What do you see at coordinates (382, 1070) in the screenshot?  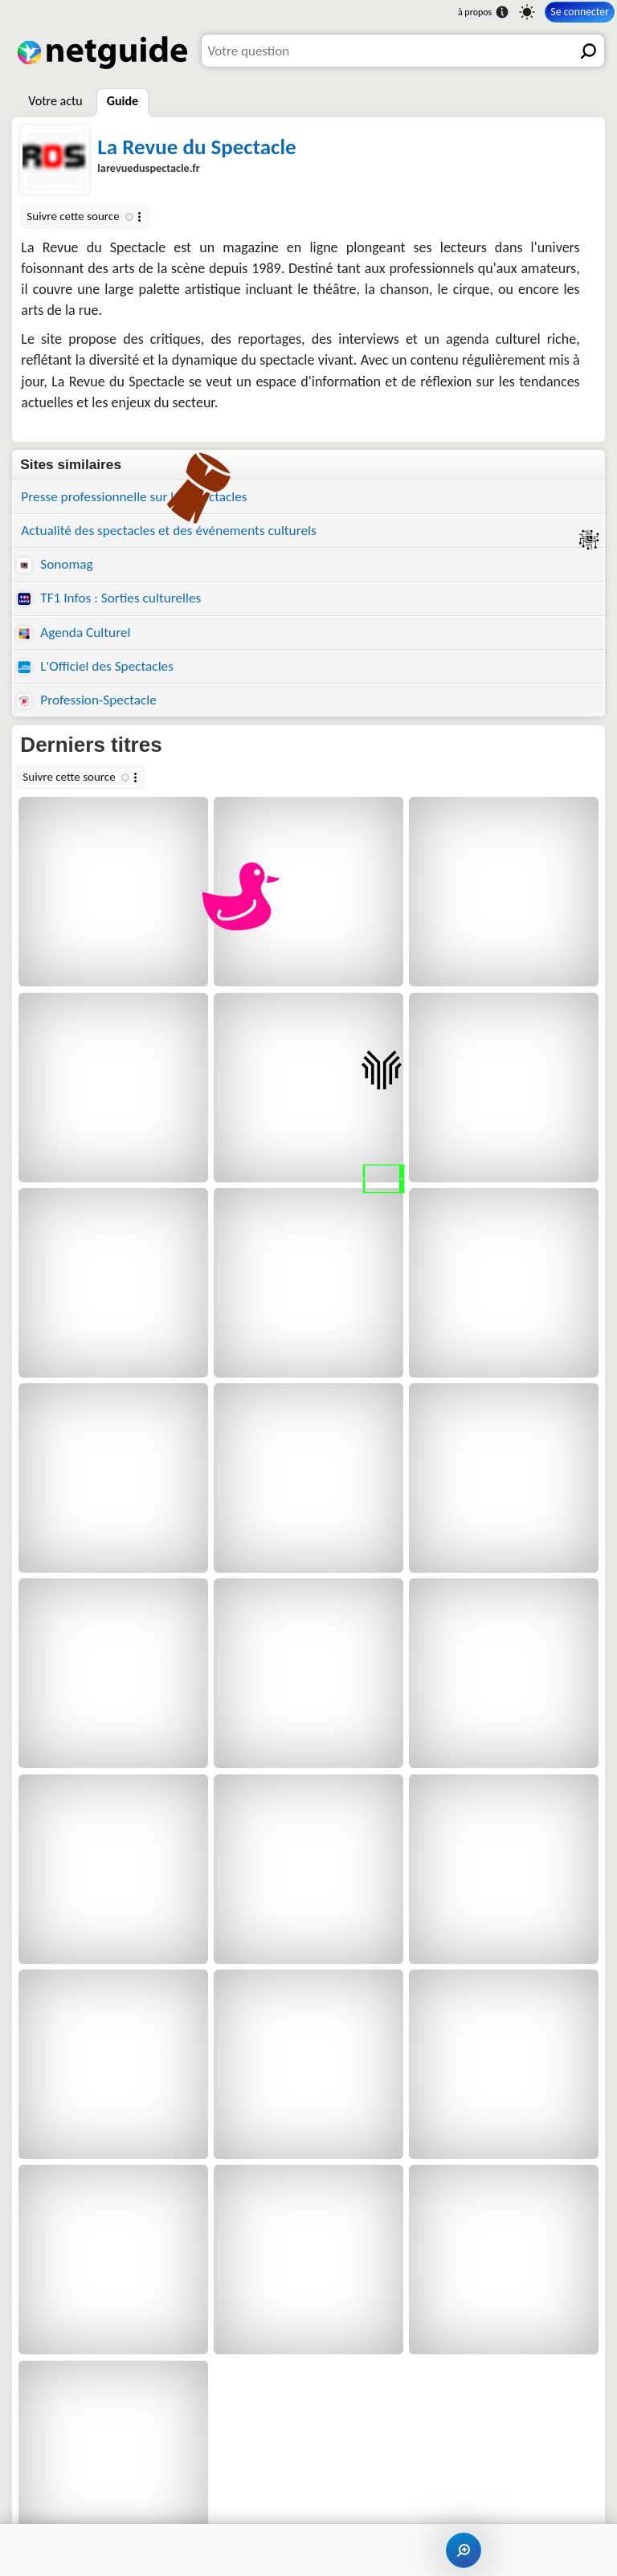 I see `enter the slumbering sanctuary area` at bounding box center [382, 1070].